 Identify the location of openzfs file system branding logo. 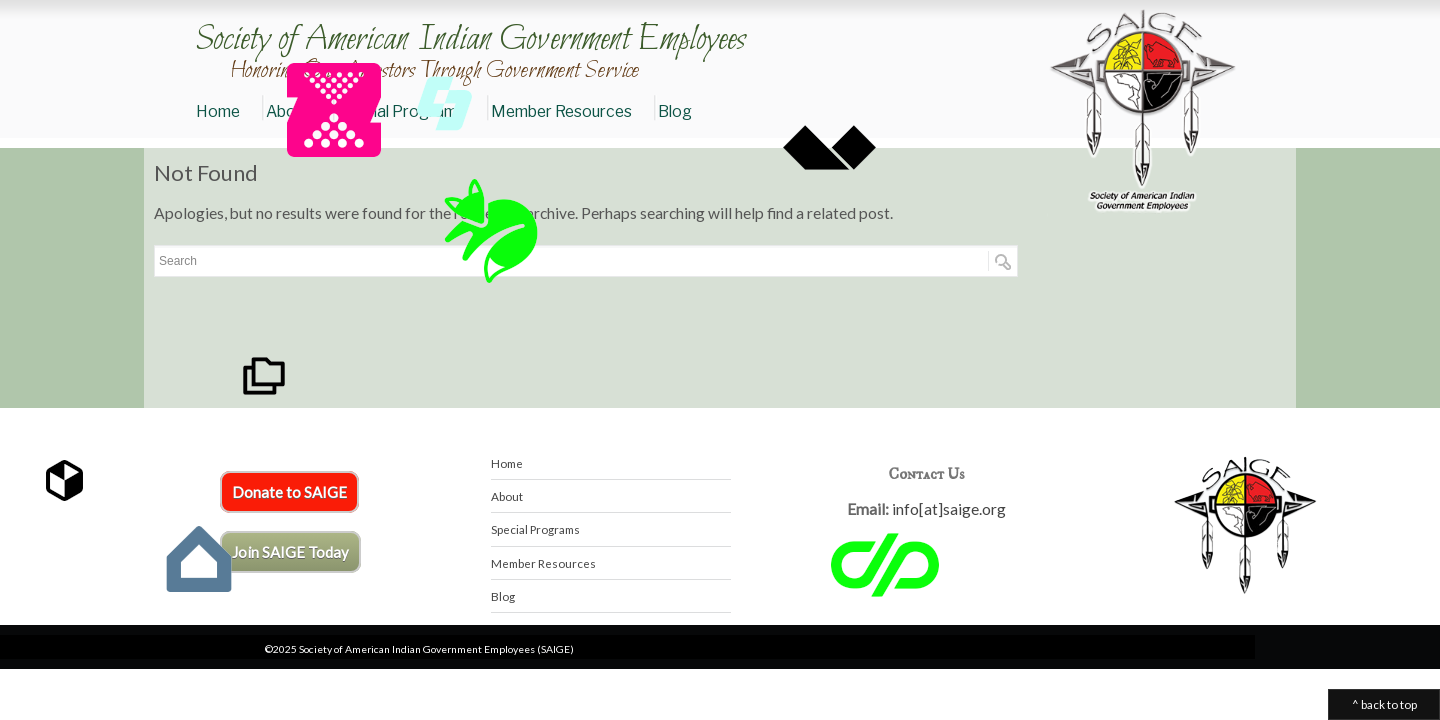
(334, 110).